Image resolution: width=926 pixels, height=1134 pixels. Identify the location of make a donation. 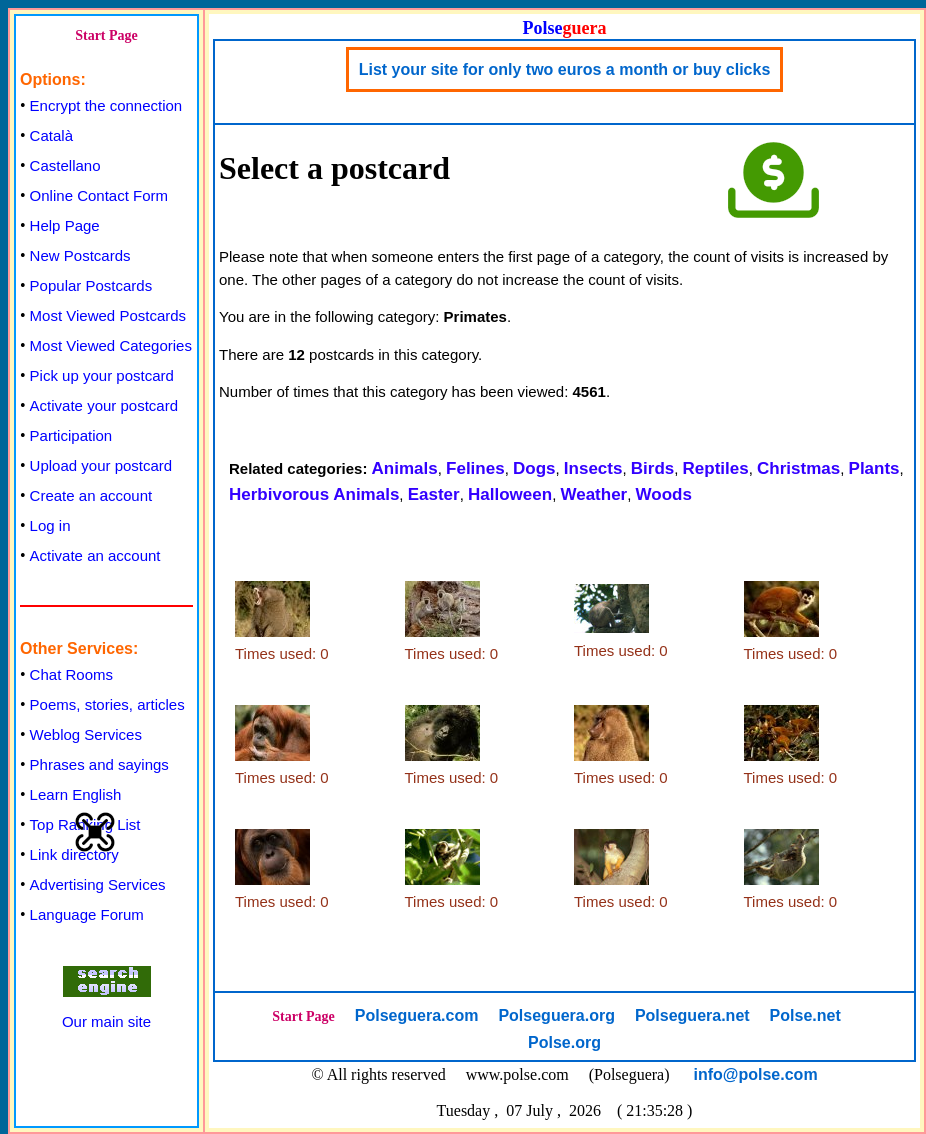
(773, 177).